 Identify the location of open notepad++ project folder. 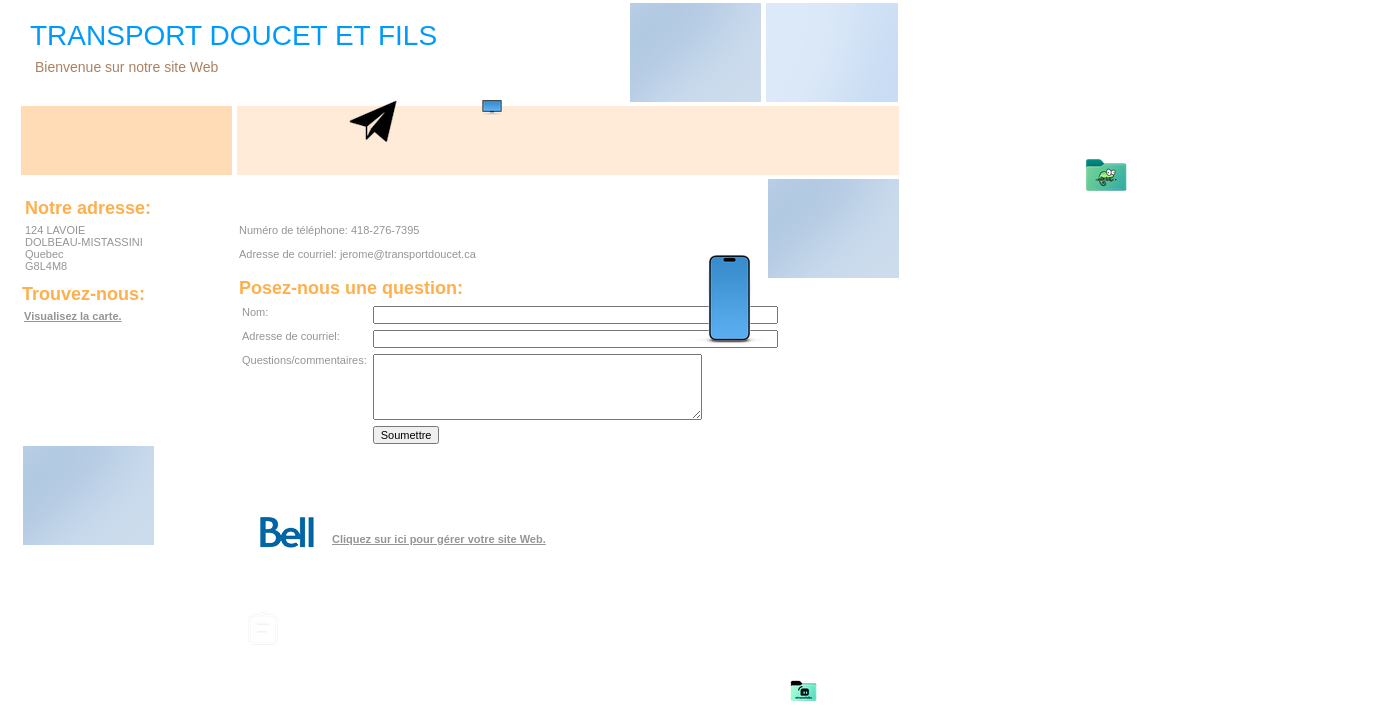
(1106, 176).